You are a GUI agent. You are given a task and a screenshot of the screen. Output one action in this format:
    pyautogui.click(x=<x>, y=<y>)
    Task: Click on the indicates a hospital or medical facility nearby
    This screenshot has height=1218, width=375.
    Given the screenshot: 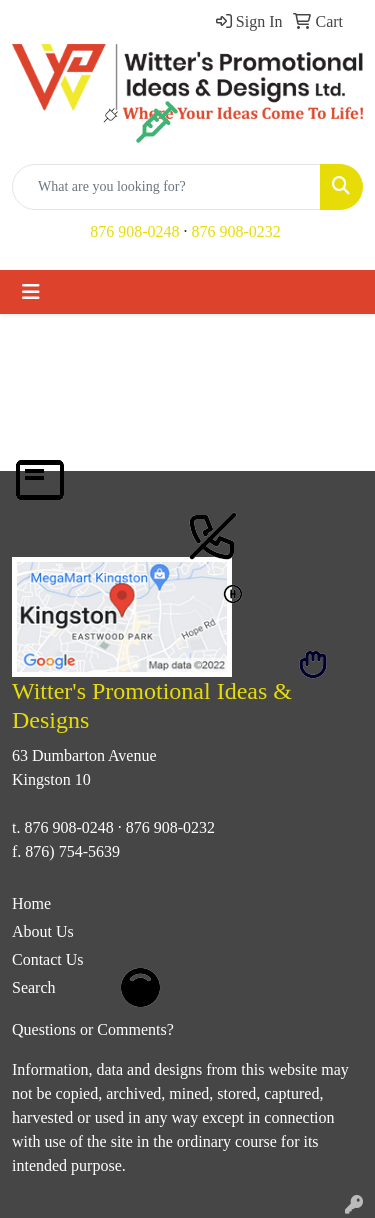 What is the action you would take?
    pyautogui.click(x=233, y=594)
    